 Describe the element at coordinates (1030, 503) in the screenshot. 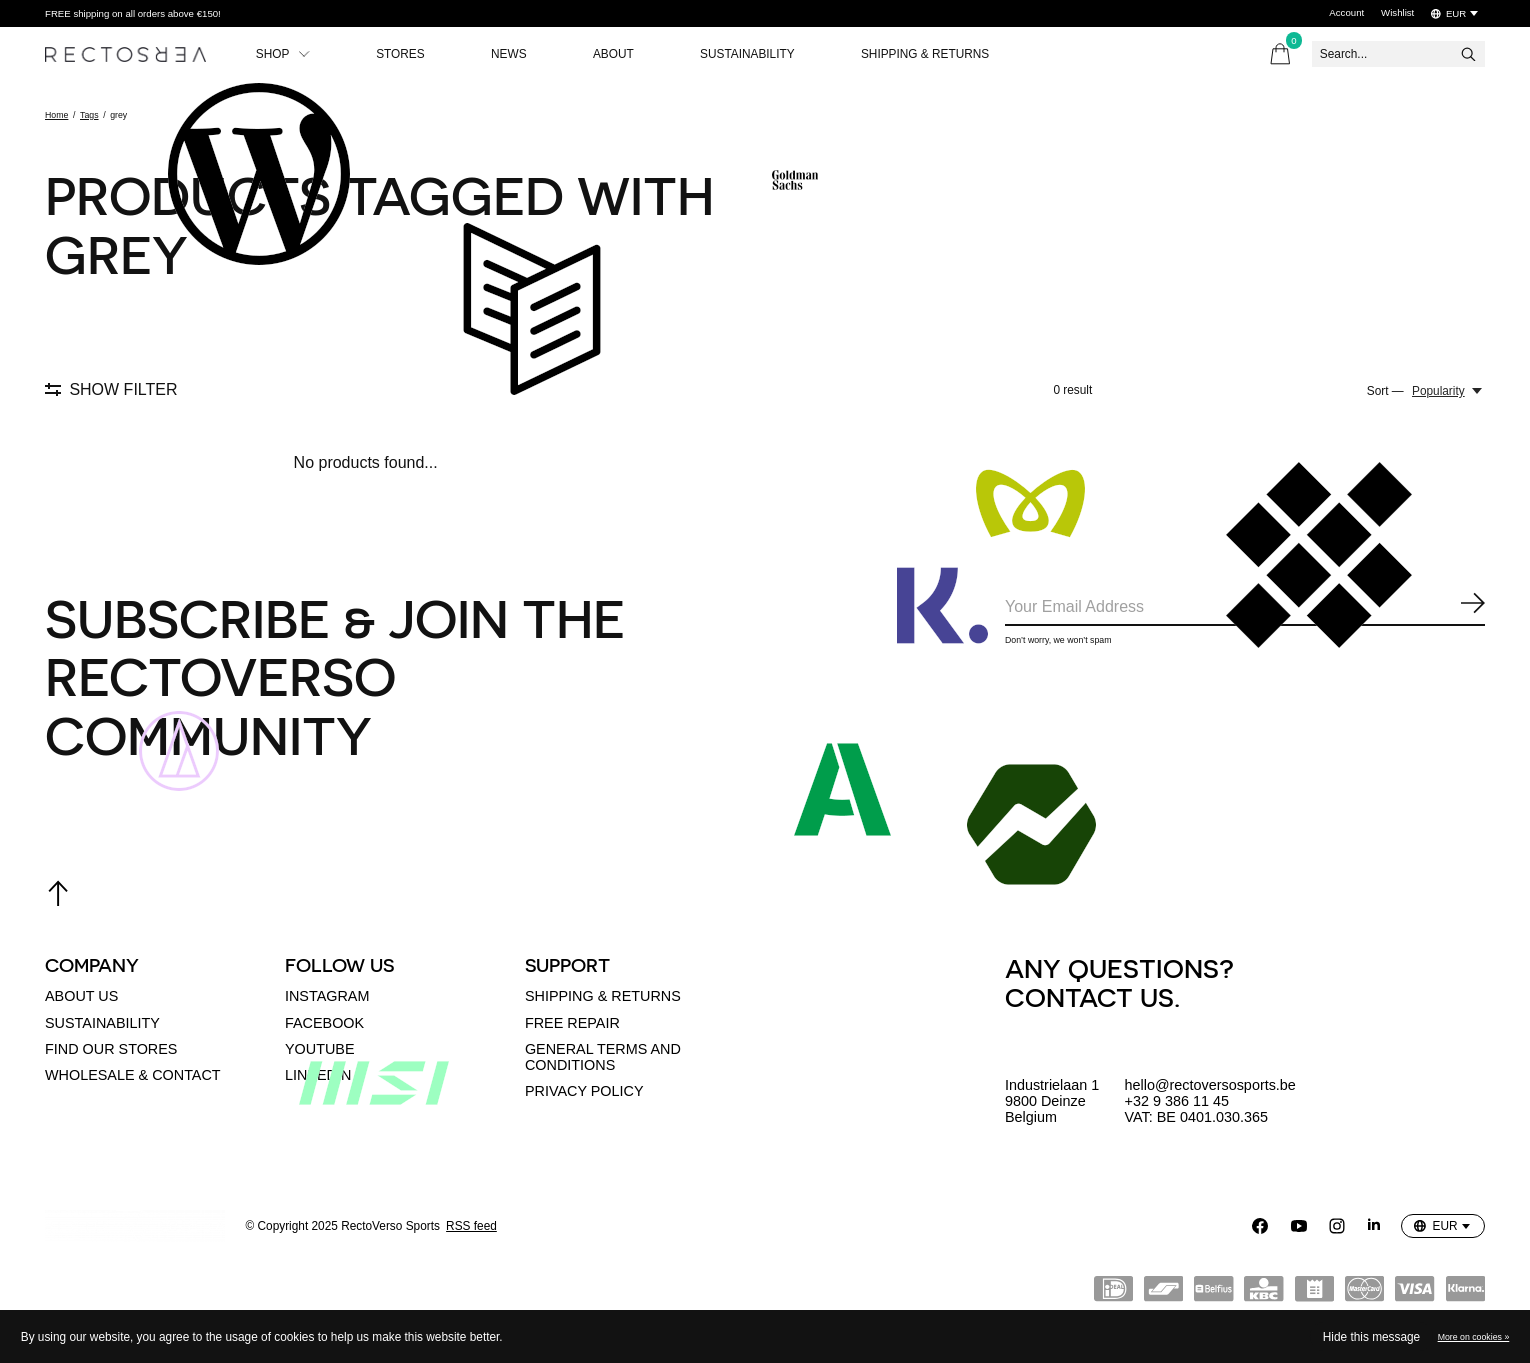

I see `tokyo metro logo` at that location.